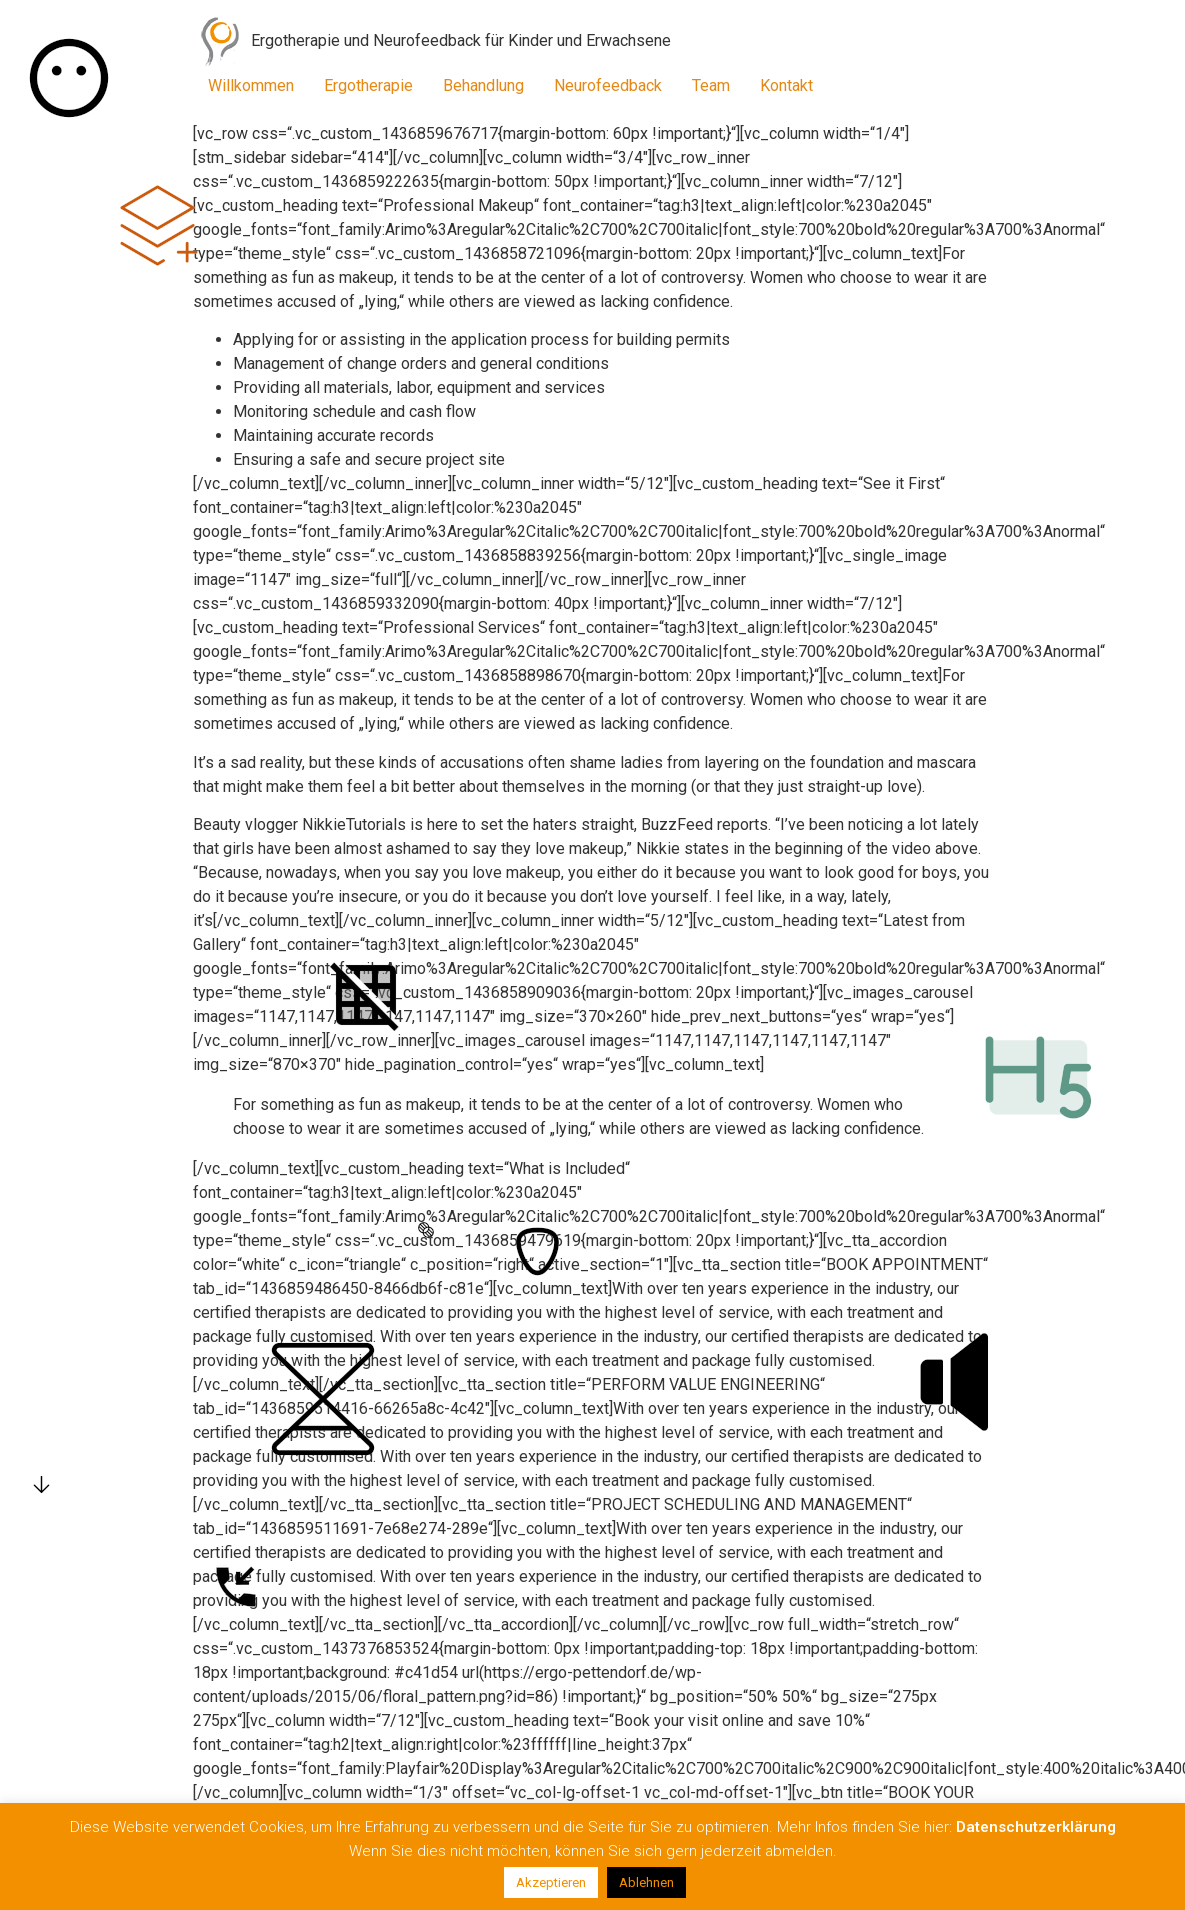  Describe the element at coordinates (236, 1587) in the screenshot. I see `indicates an incoming call was returned` at that location.